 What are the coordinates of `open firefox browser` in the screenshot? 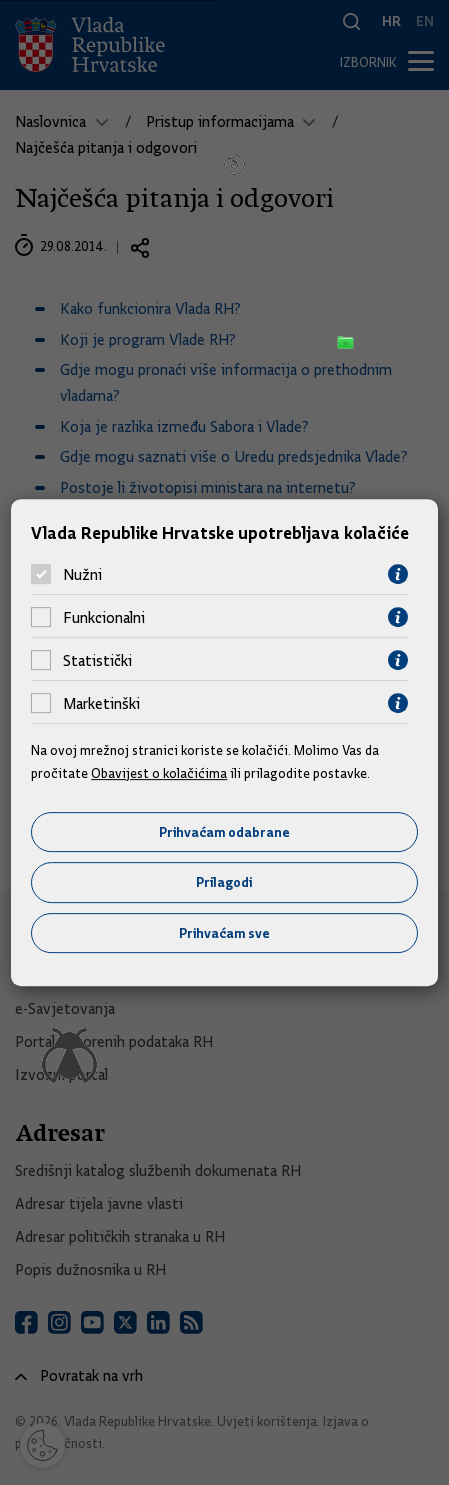 It's located at (234, 164).